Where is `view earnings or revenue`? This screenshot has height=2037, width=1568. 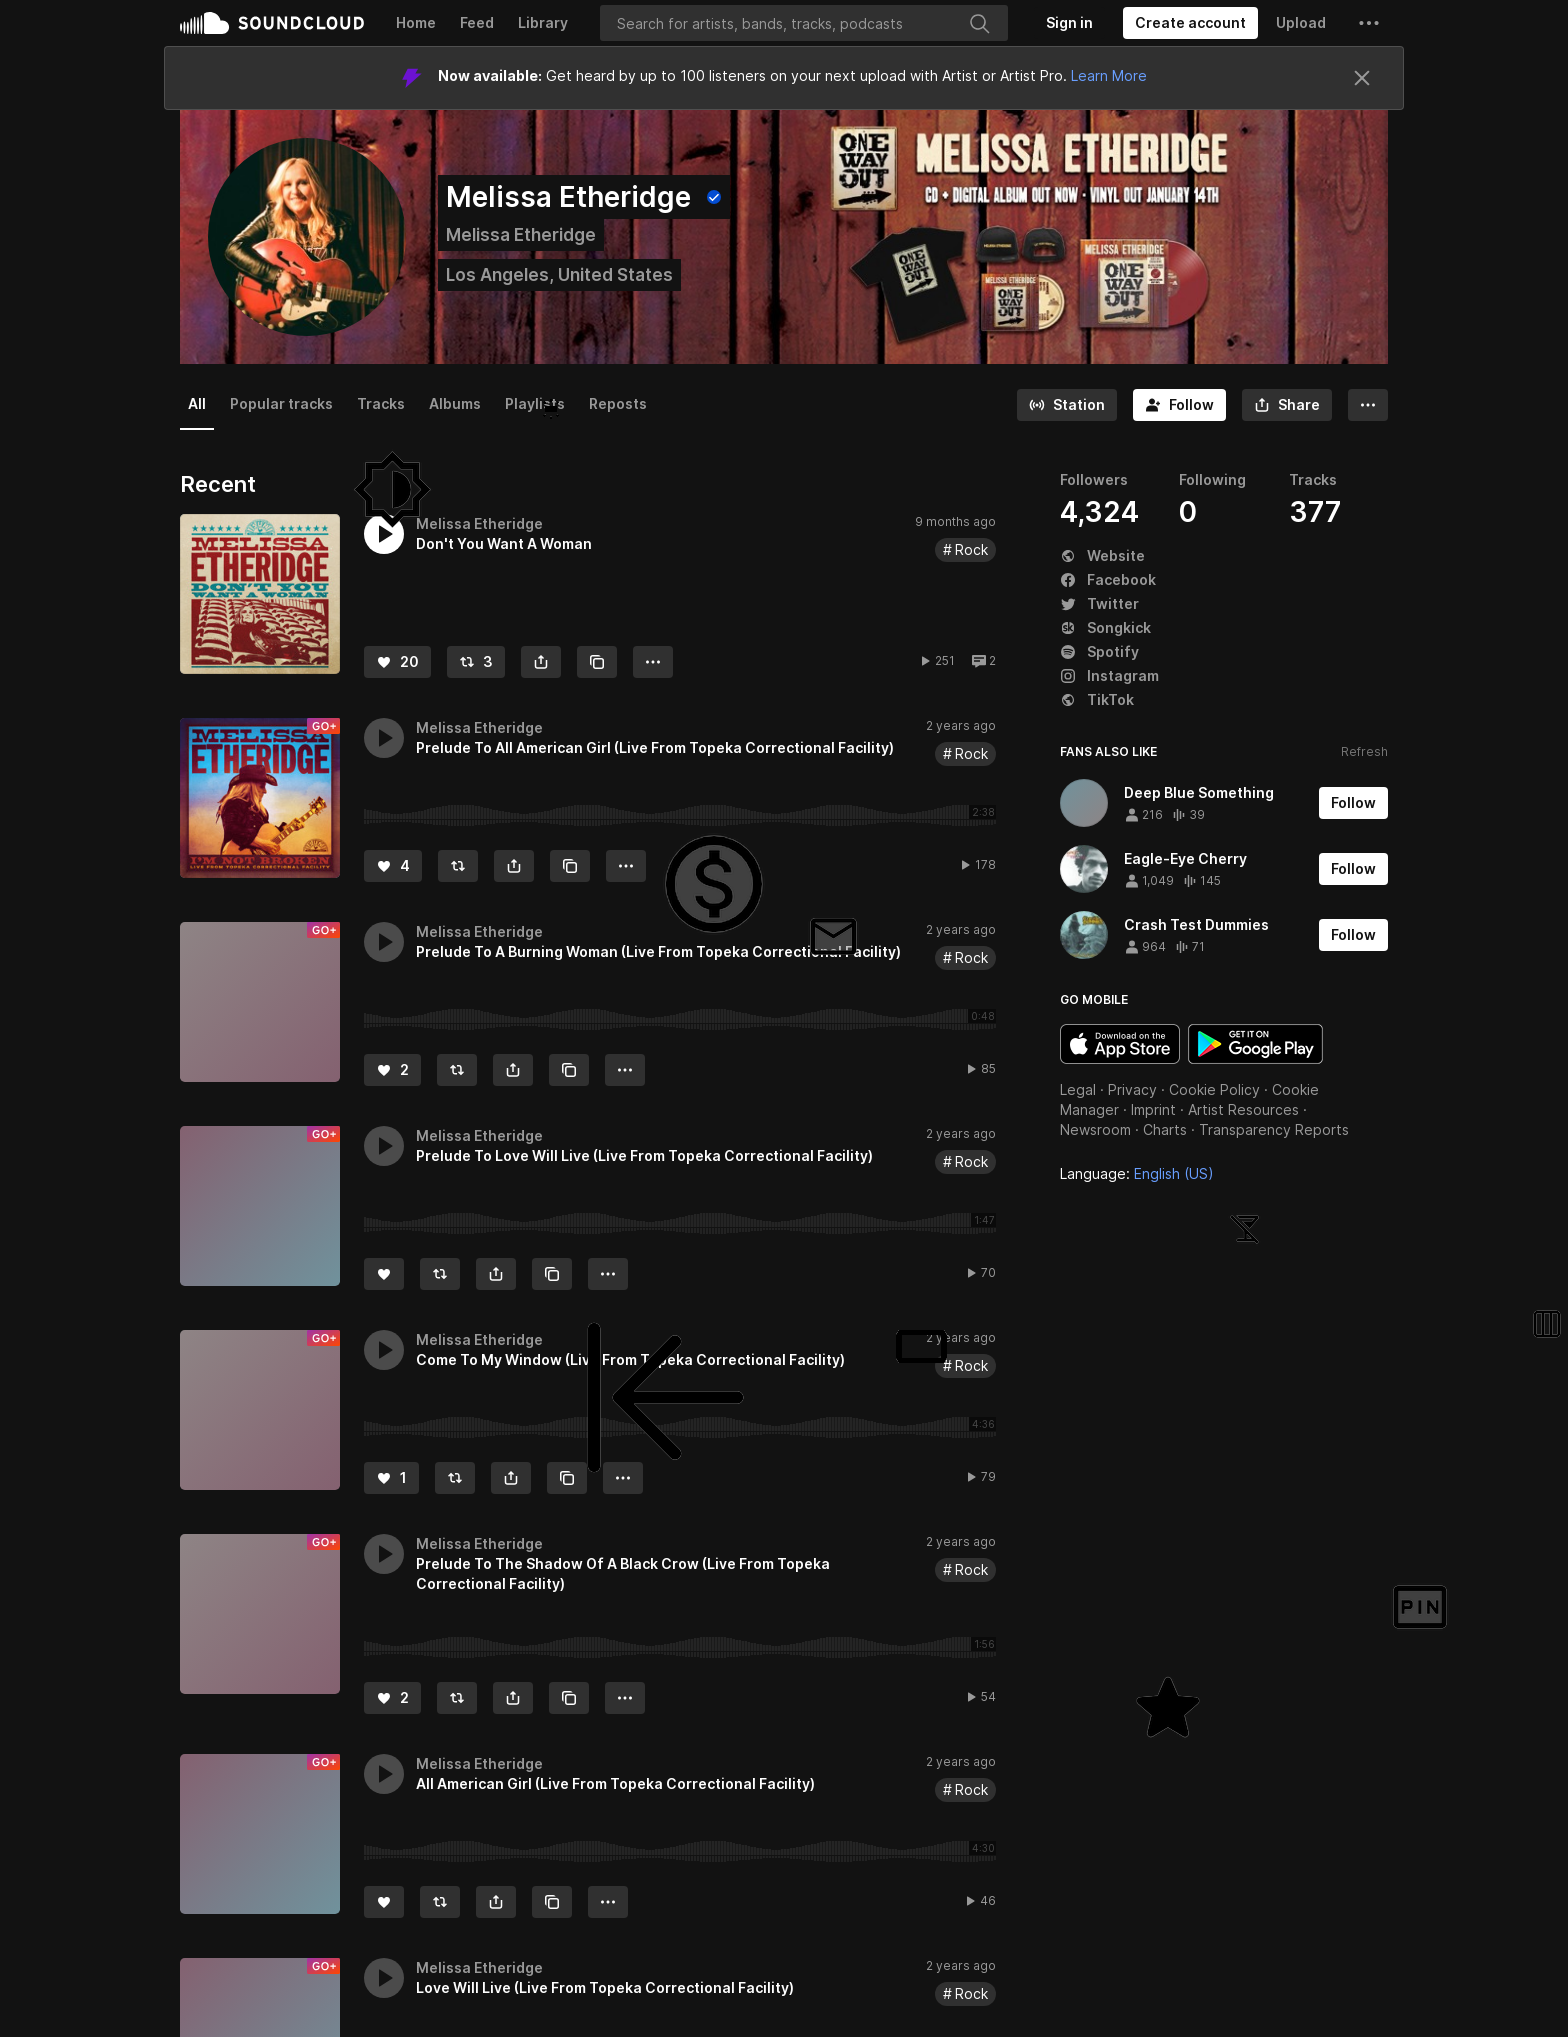 view earnings or revenue is located at coordinates (714, 884).